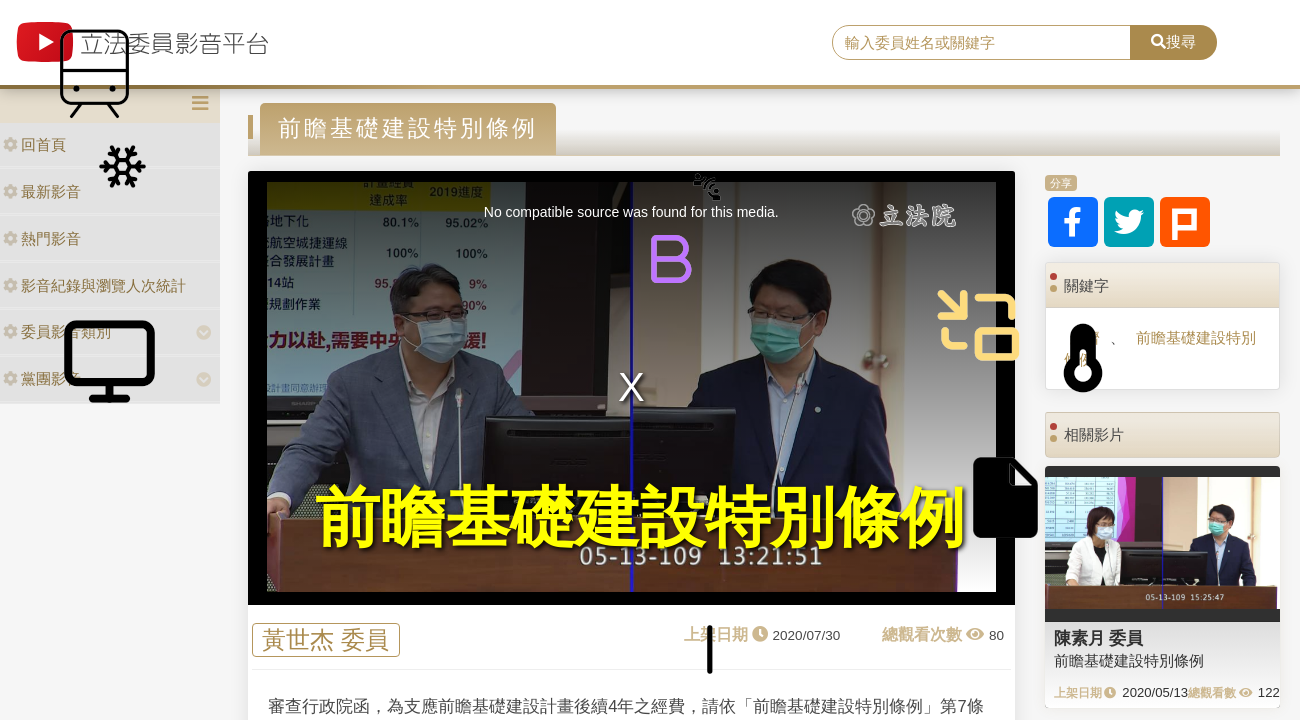 This screenshot has width=1300, height=720. I want to click on access a file or document, so click(1005, 497).